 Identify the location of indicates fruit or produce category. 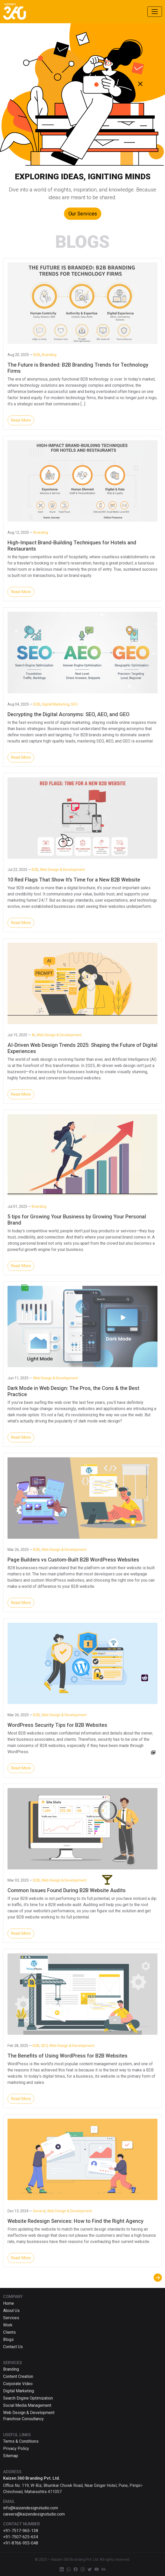
(66, 841).